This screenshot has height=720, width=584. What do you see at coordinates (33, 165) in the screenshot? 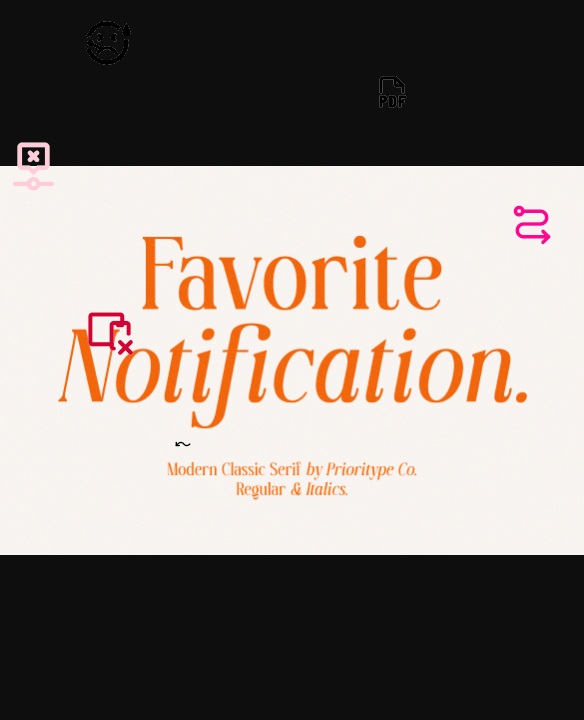
I see `remove an event from the timeline` at bounding box center [33, 165].